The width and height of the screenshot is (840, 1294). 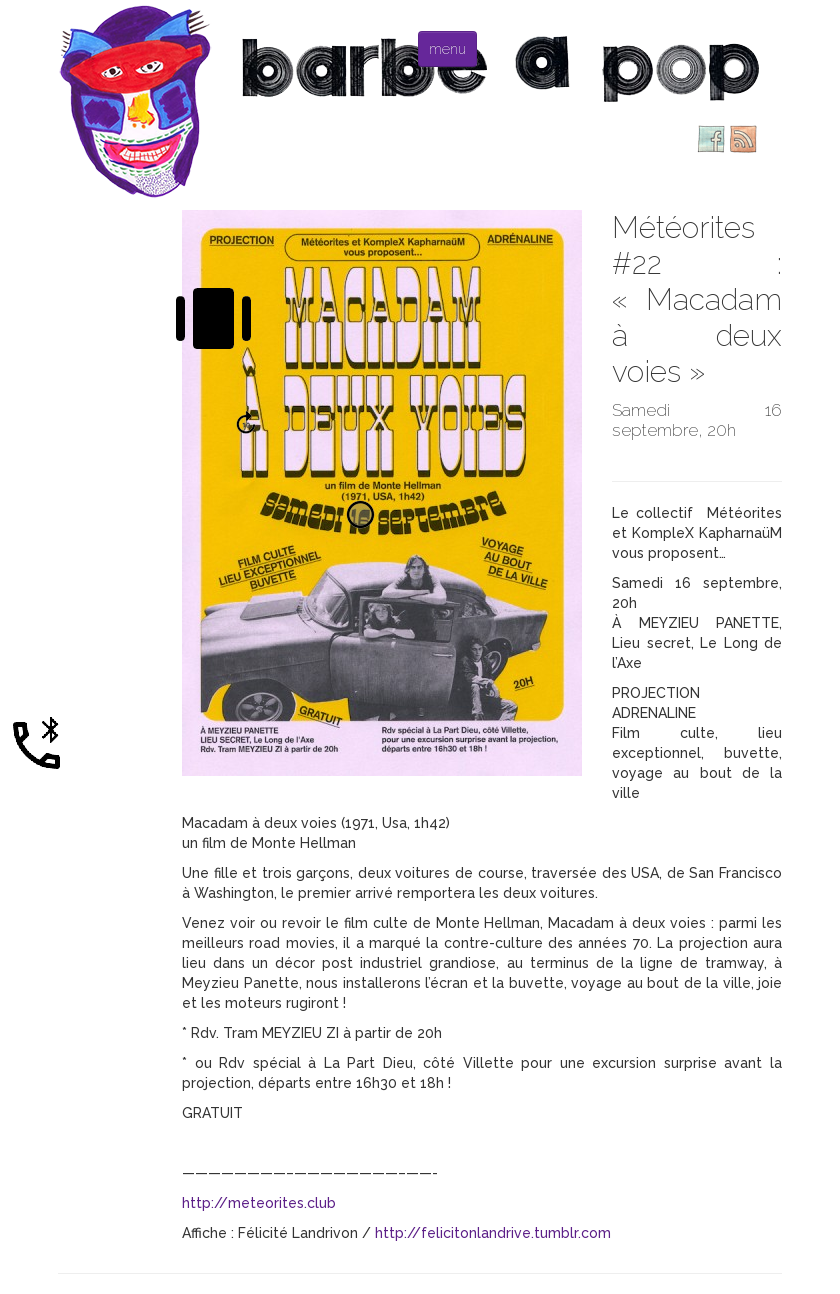 I want to click on skip forward 10 seconds in media playback, so click(x=246, y=423).